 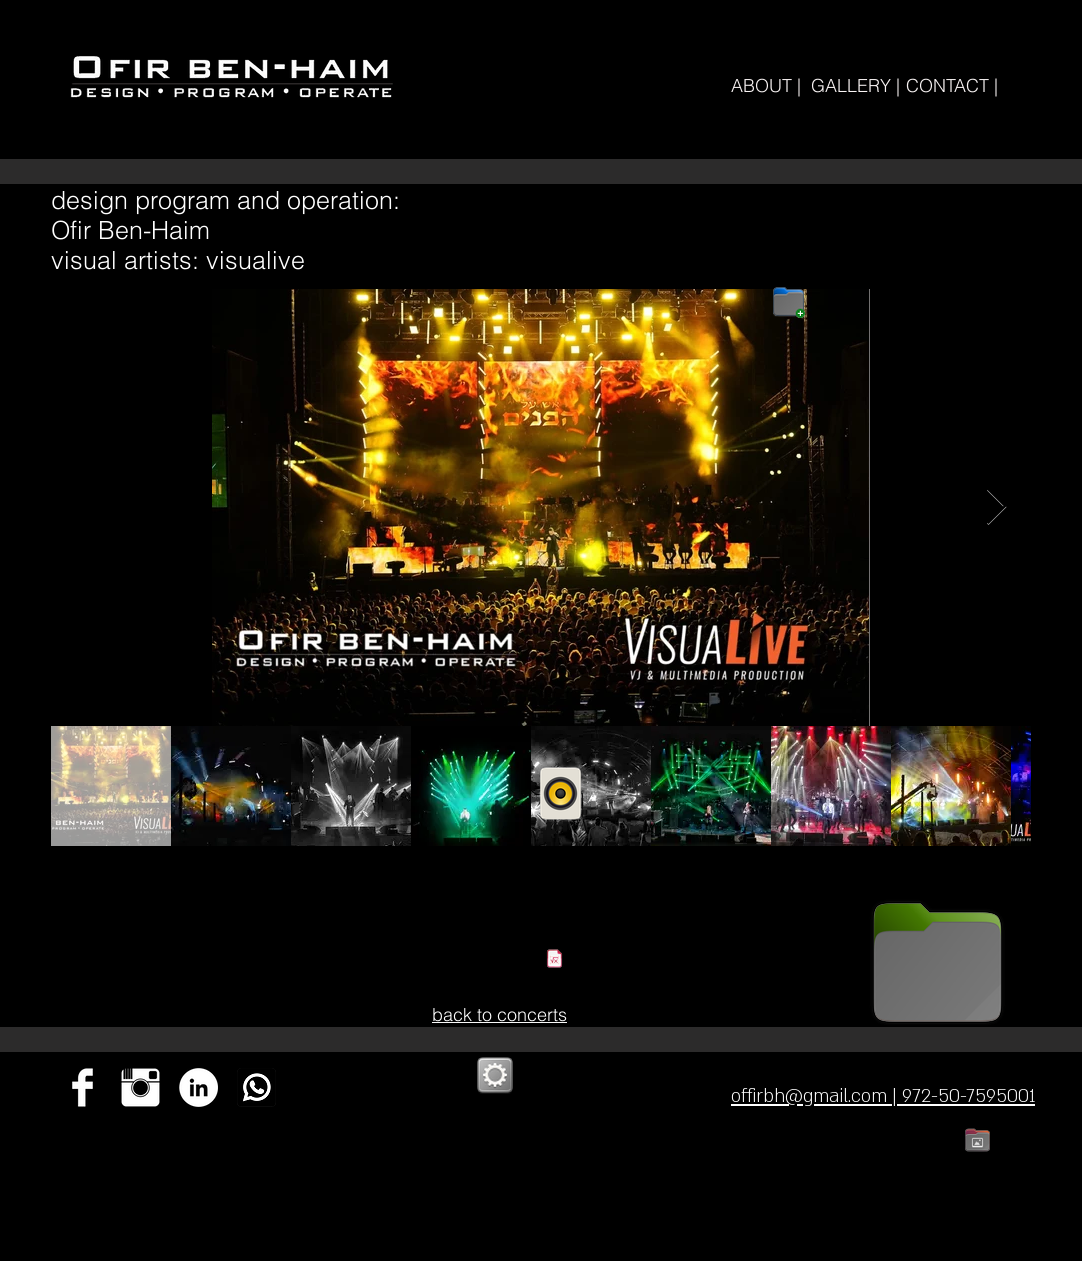 What do you see at coordinates (554, 958) in the screenshot?
I see `open an opendocument formula template file` at bounding box center [554, 958].